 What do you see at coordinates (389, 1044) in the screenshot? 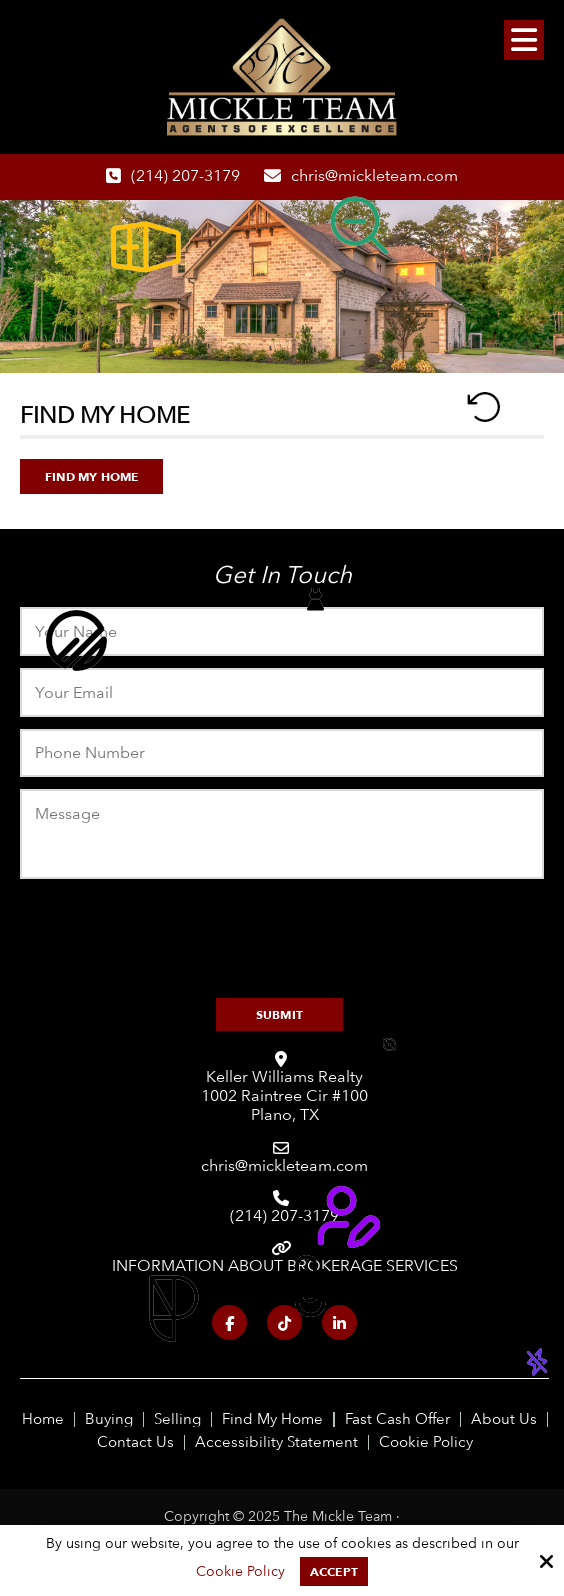
I see `refresh or sync data` at bounding box center [389, 1044].